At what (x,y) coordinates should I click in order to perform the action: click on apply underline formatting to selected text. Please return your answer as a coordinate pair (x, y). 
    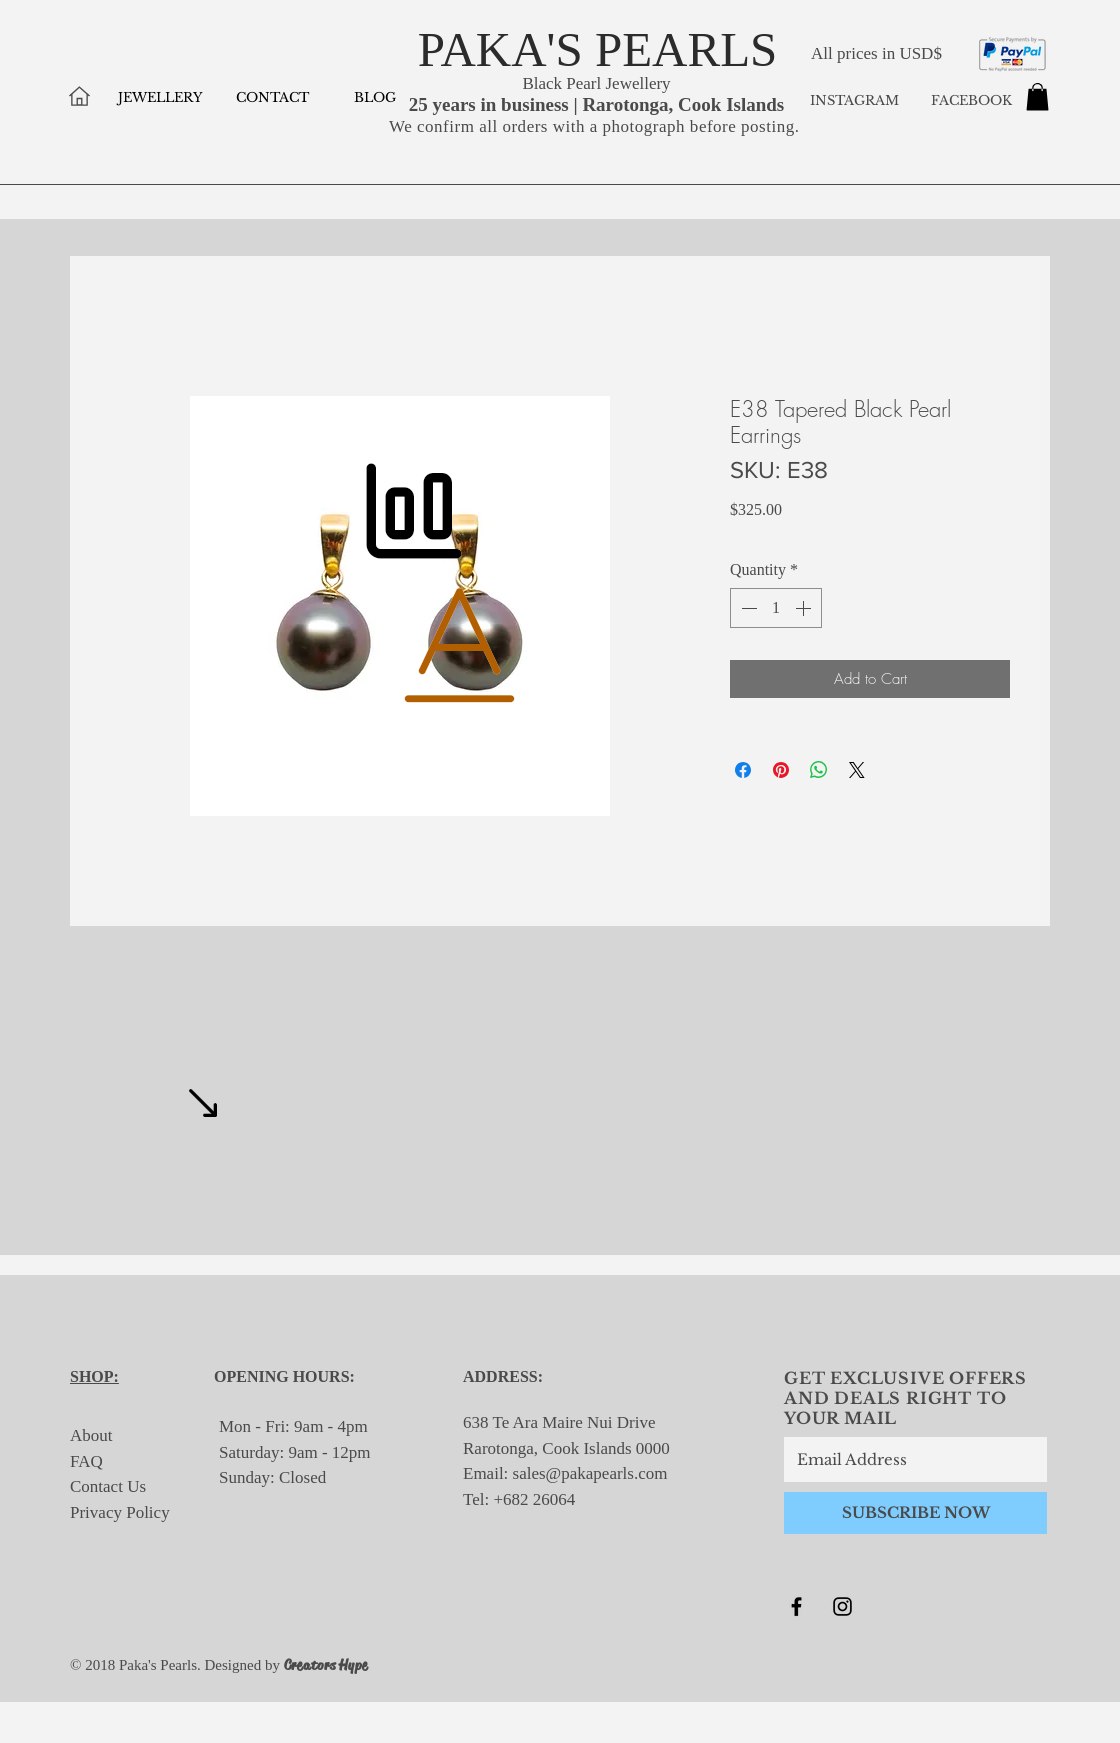
    Looking at the image, I should click on (459, 647).